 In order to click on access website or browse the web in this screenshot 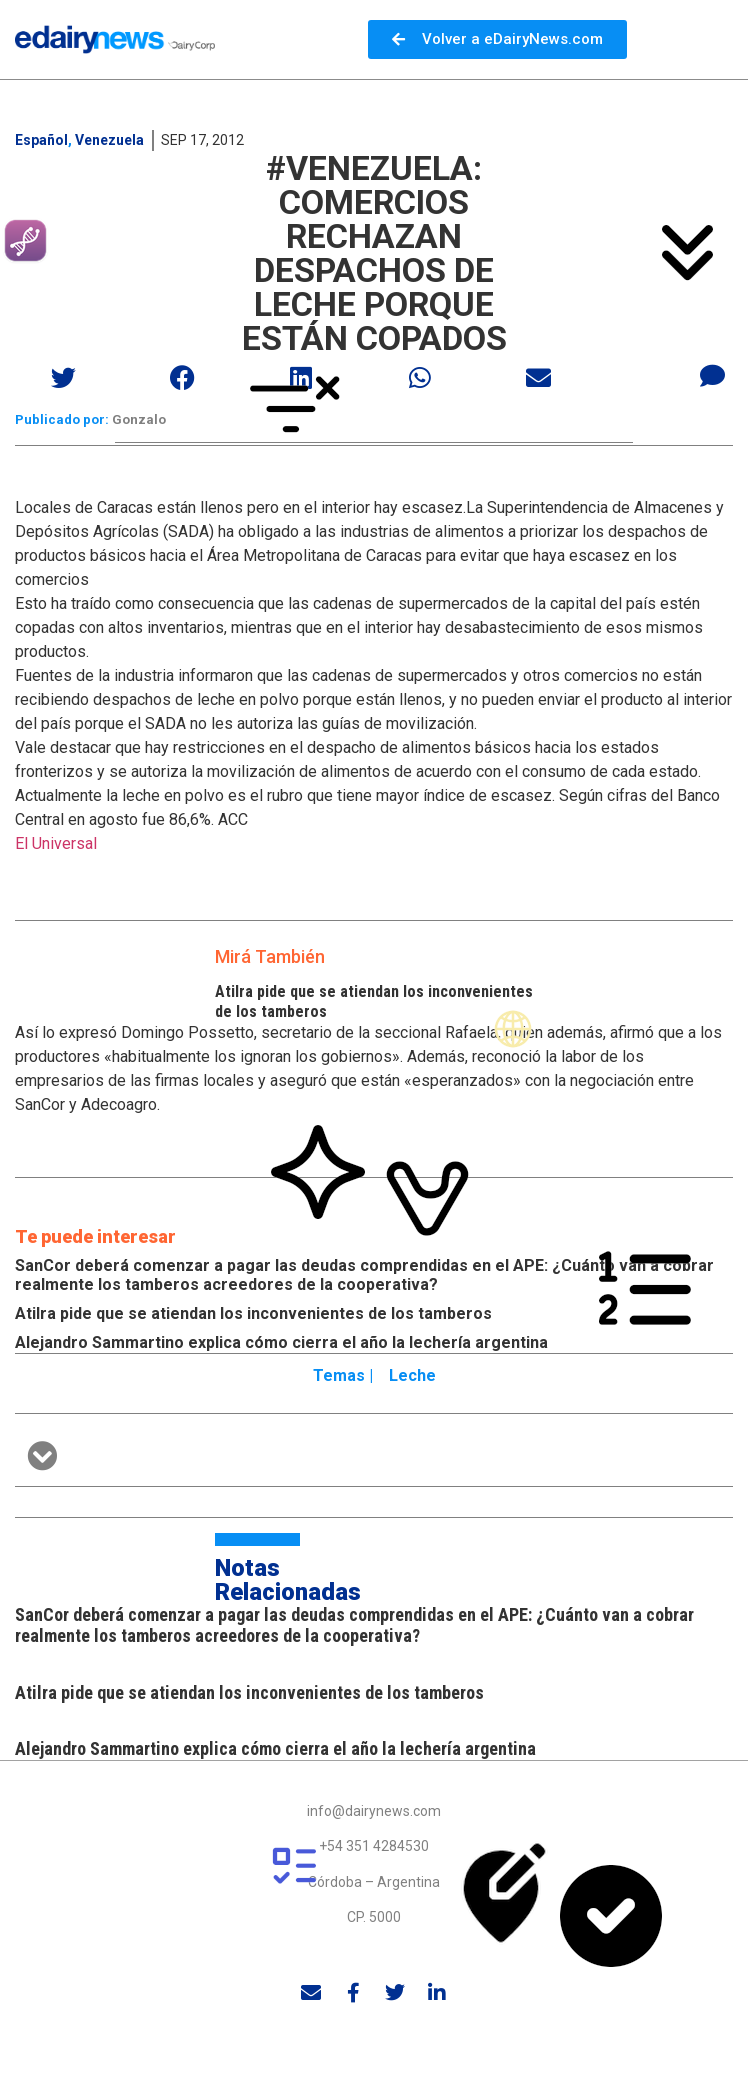, I will do `click(513, 1029)`.